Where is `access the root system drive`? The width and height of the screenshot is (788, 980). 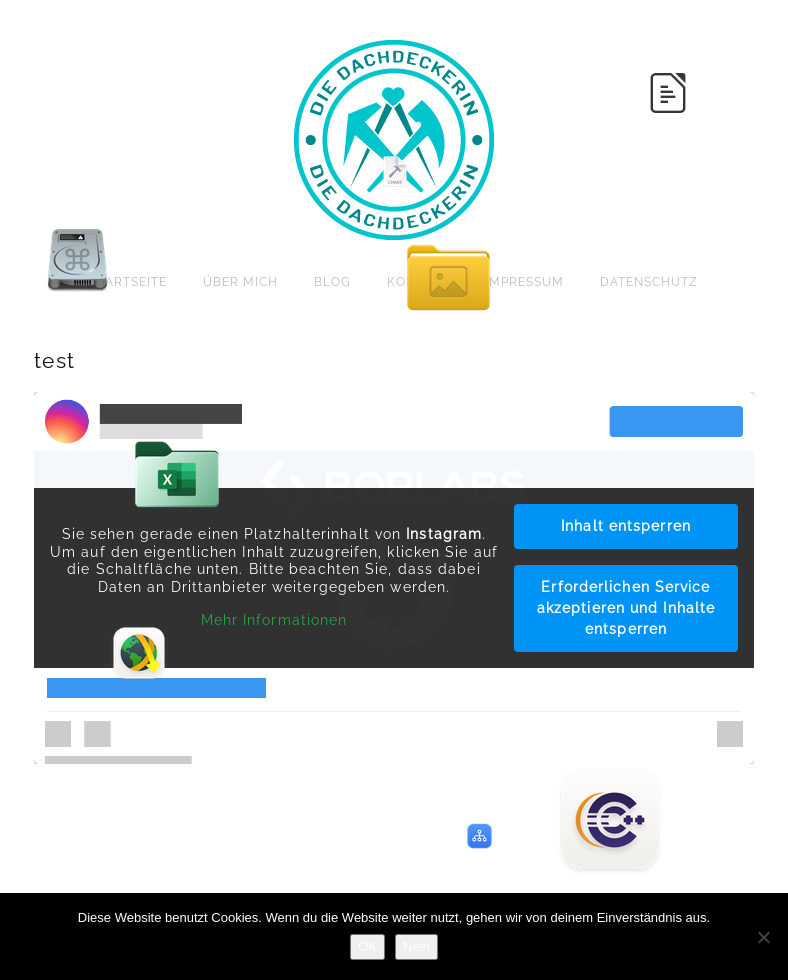 access the root system drive is located at coordinates (77, 259).